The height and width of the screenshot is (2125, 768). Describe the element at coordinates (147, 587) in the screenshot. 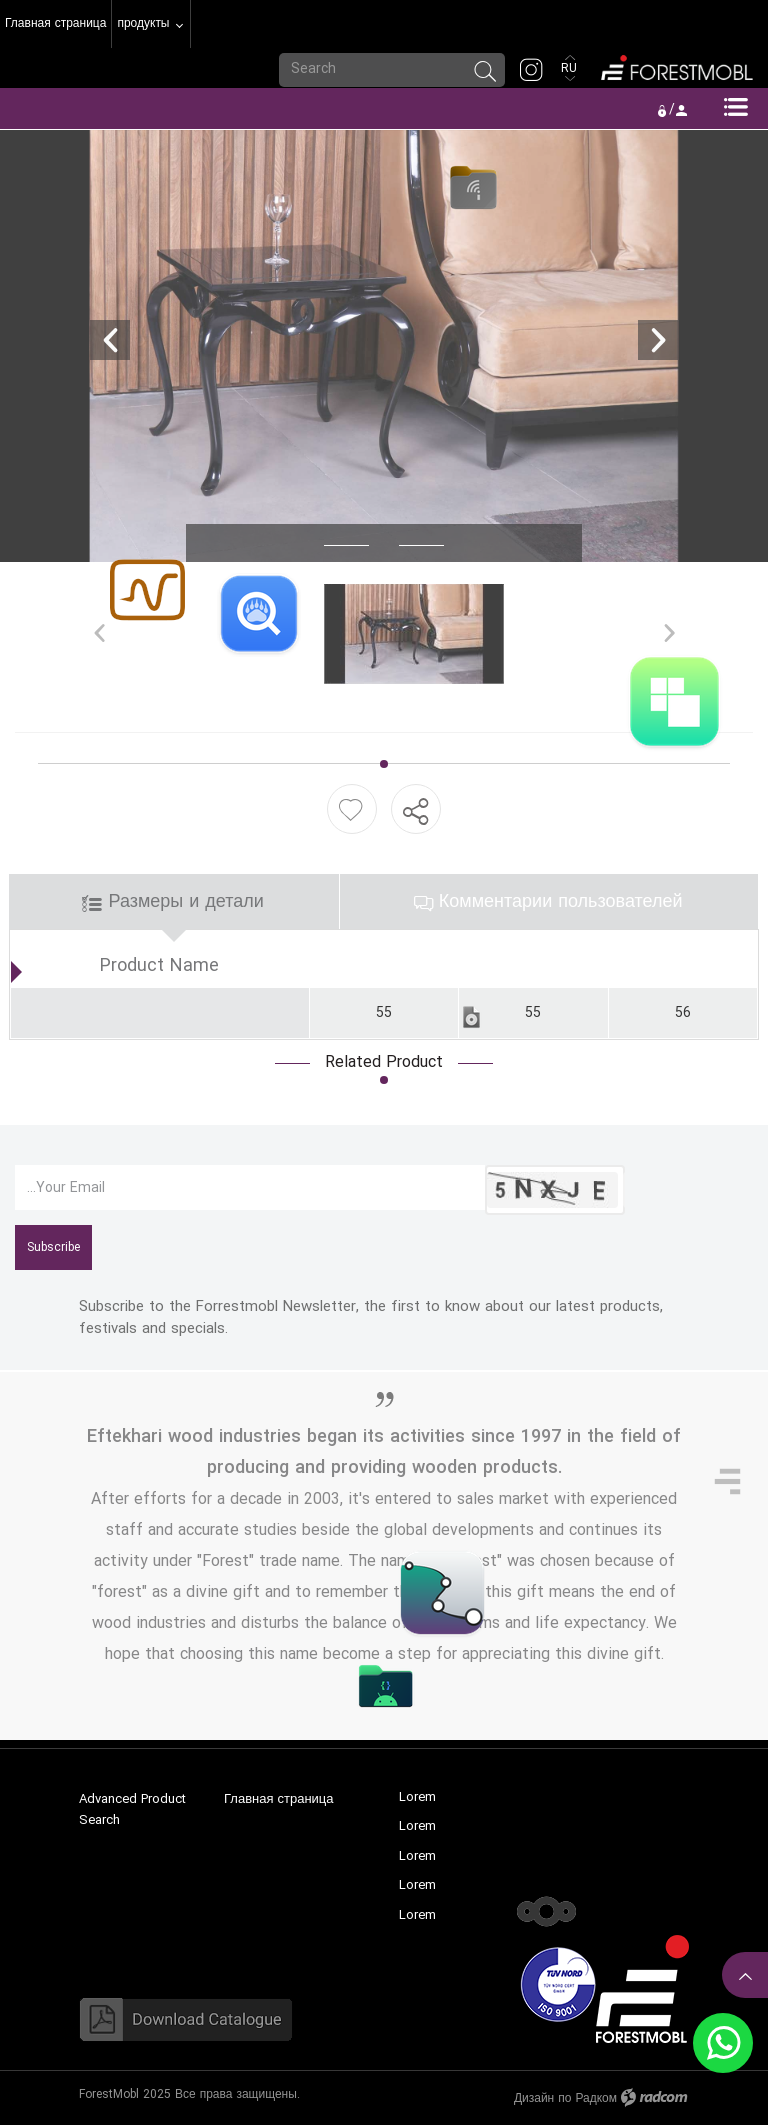

I see `view battery usage statistics` at that location.